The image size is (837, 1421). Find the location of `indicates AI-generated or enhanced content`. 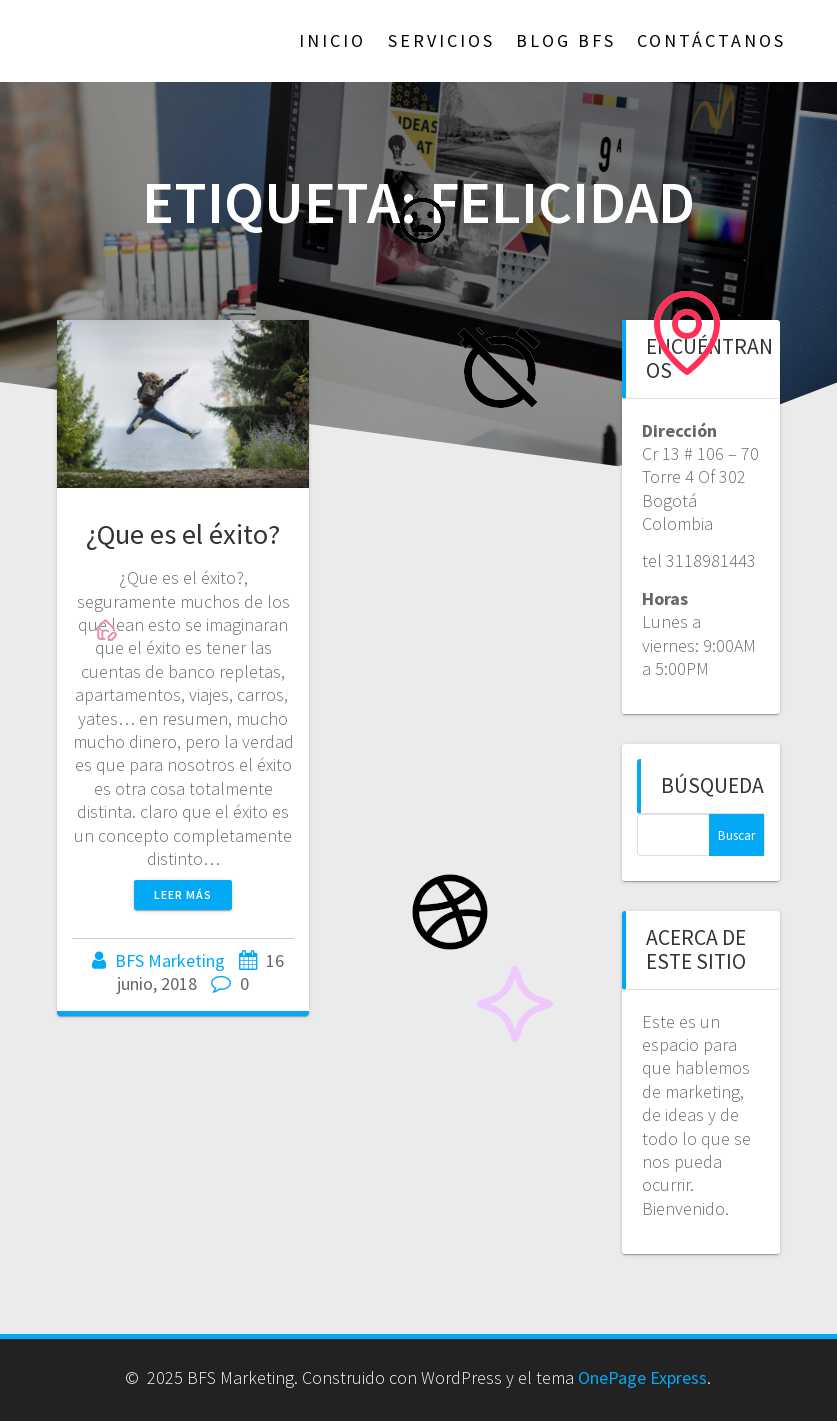

indicates AI-generated or enhanced content is located at coordinates (515, 1004).